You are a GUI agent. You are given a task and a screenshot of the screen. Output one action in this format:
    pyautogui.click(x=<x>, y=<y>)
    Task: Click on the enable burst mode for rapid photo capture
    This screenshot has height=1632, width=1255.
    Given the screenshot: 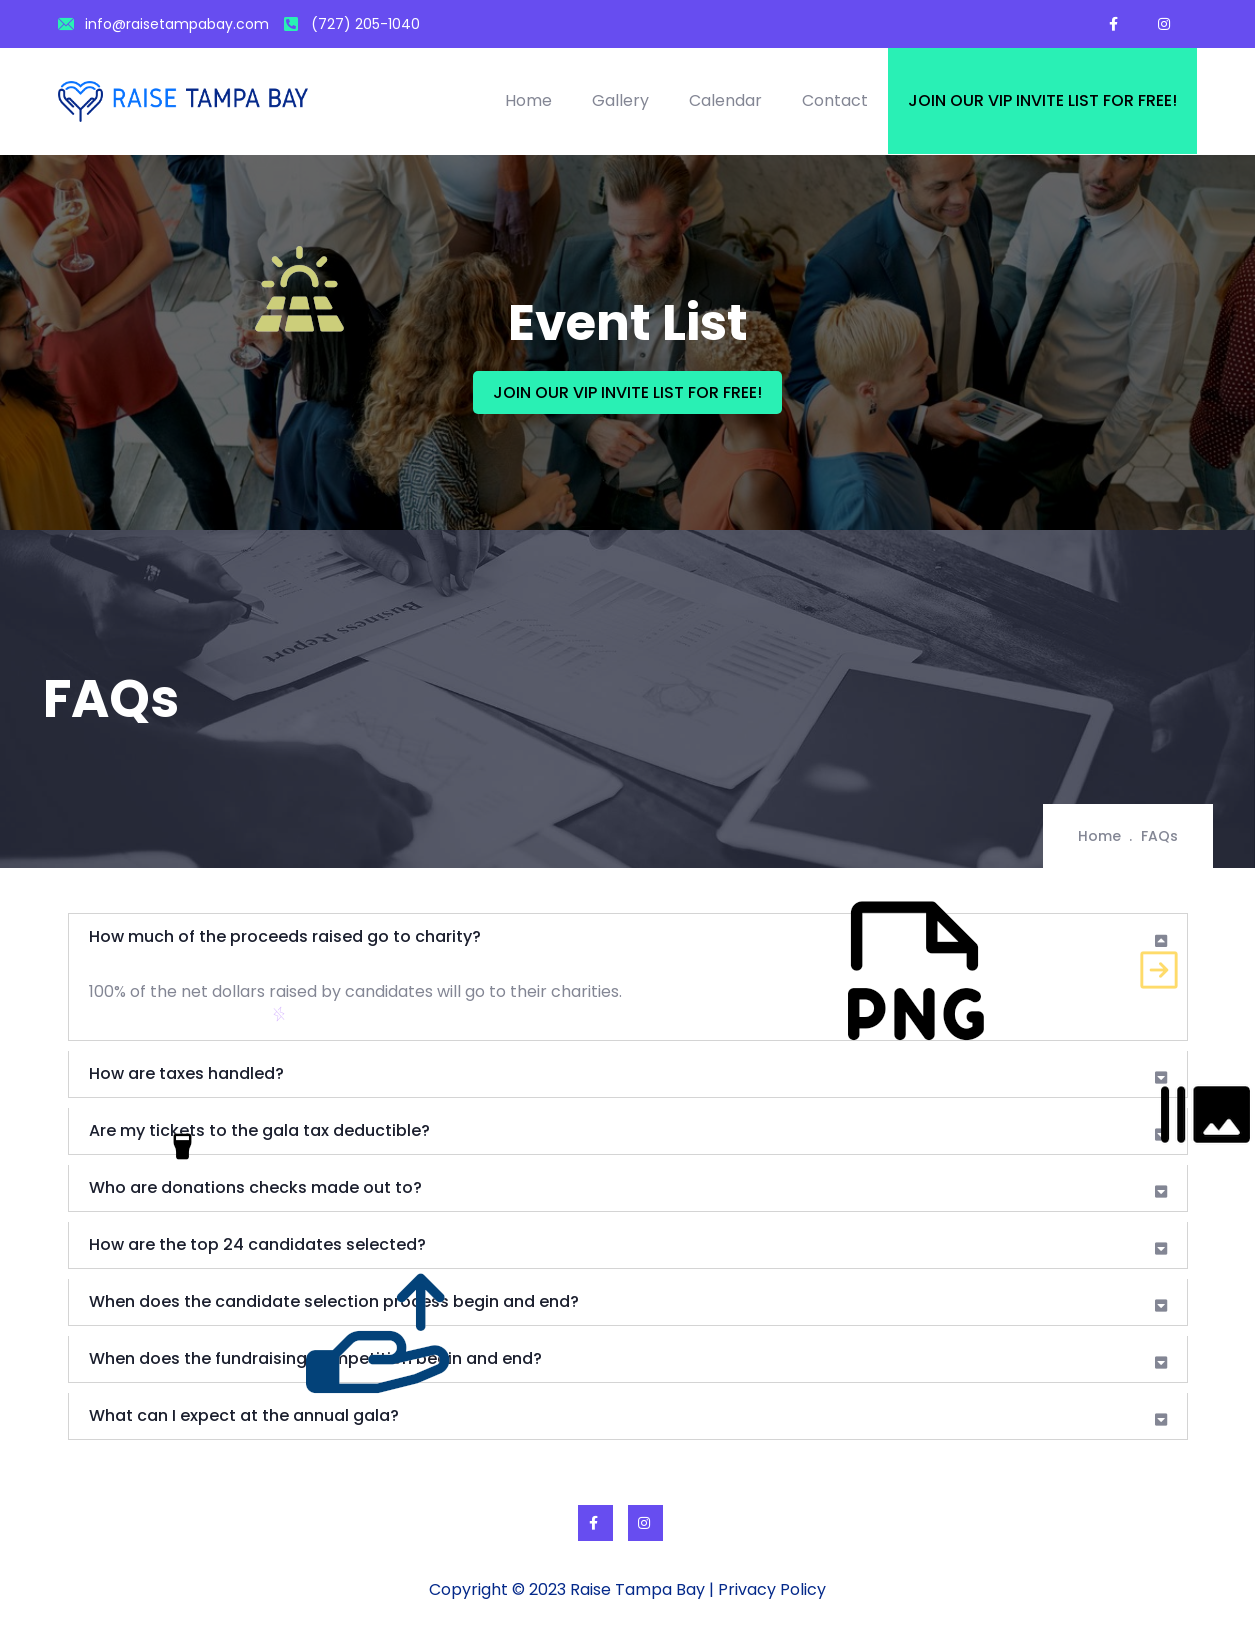 What is the action you would take?
    pyautogui.click(x=1205, y=1114)
    